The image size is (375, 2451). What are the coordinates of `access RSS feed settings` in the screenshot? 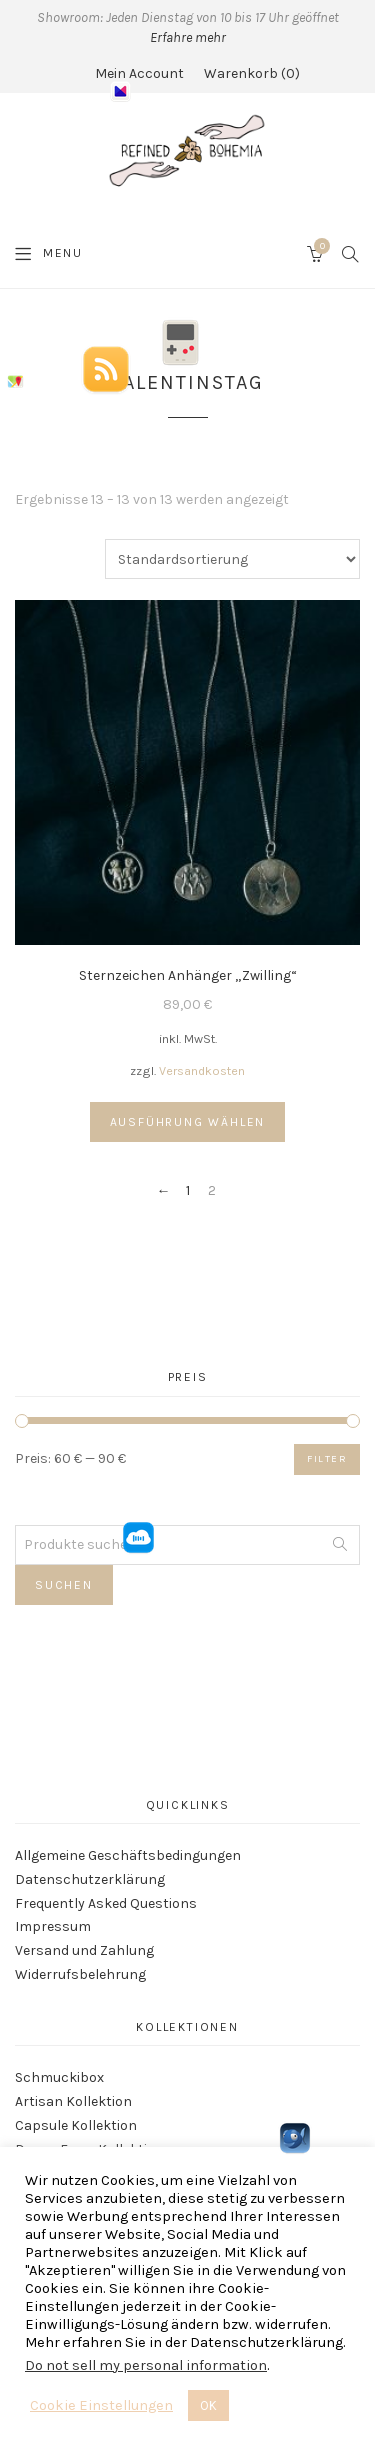 It's located at (106, 370).